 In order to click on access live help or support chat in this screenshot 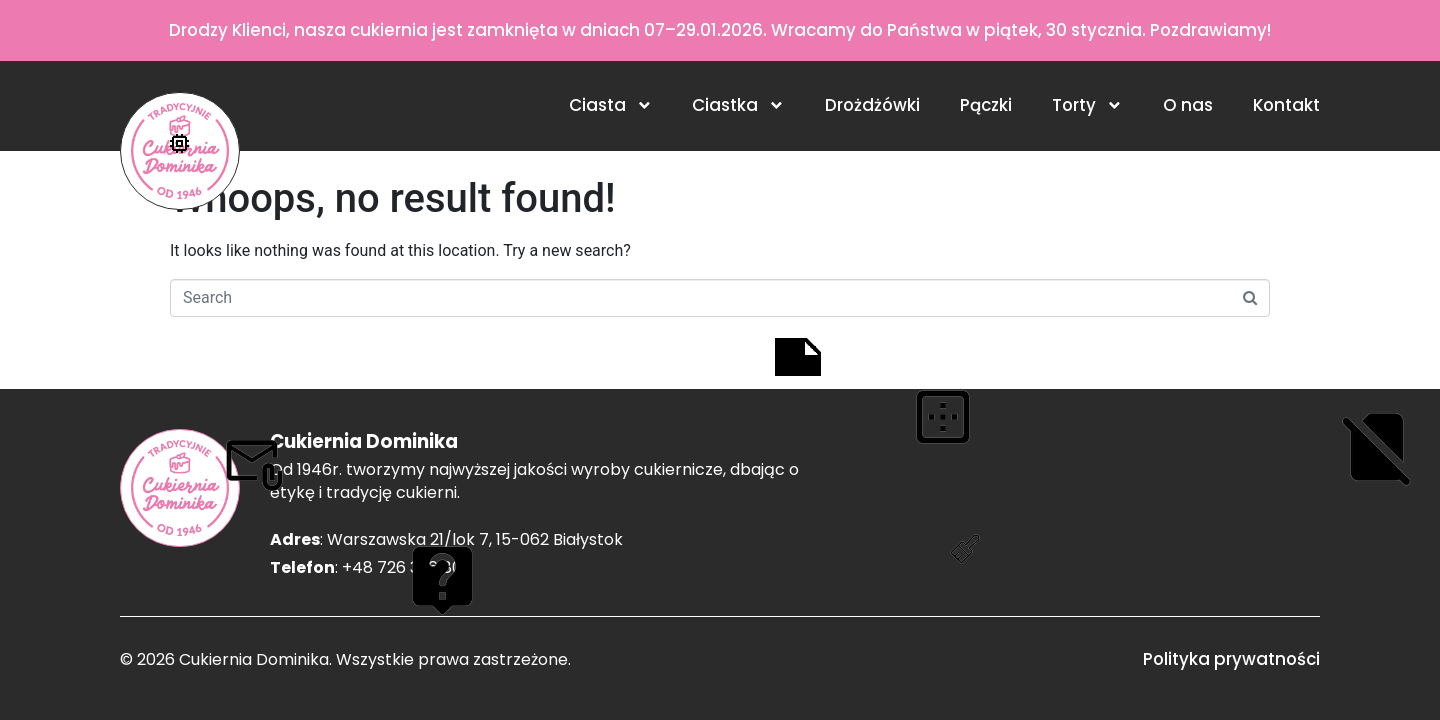, I will do `click(442, 579)`.